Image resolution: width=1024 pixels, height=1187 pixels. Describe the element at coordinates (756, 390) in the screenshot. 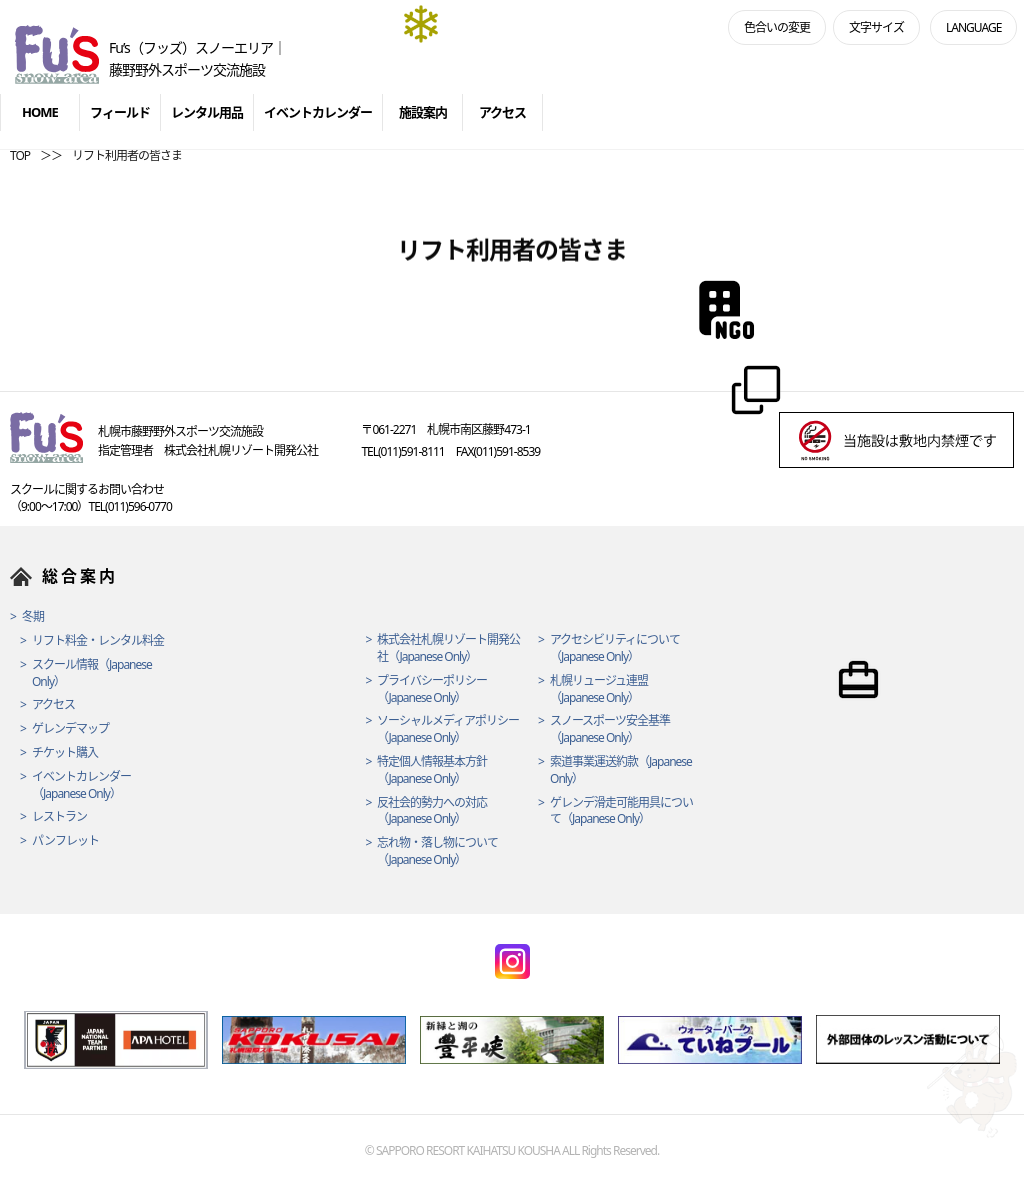

I see `copy to clipboard` at that location.